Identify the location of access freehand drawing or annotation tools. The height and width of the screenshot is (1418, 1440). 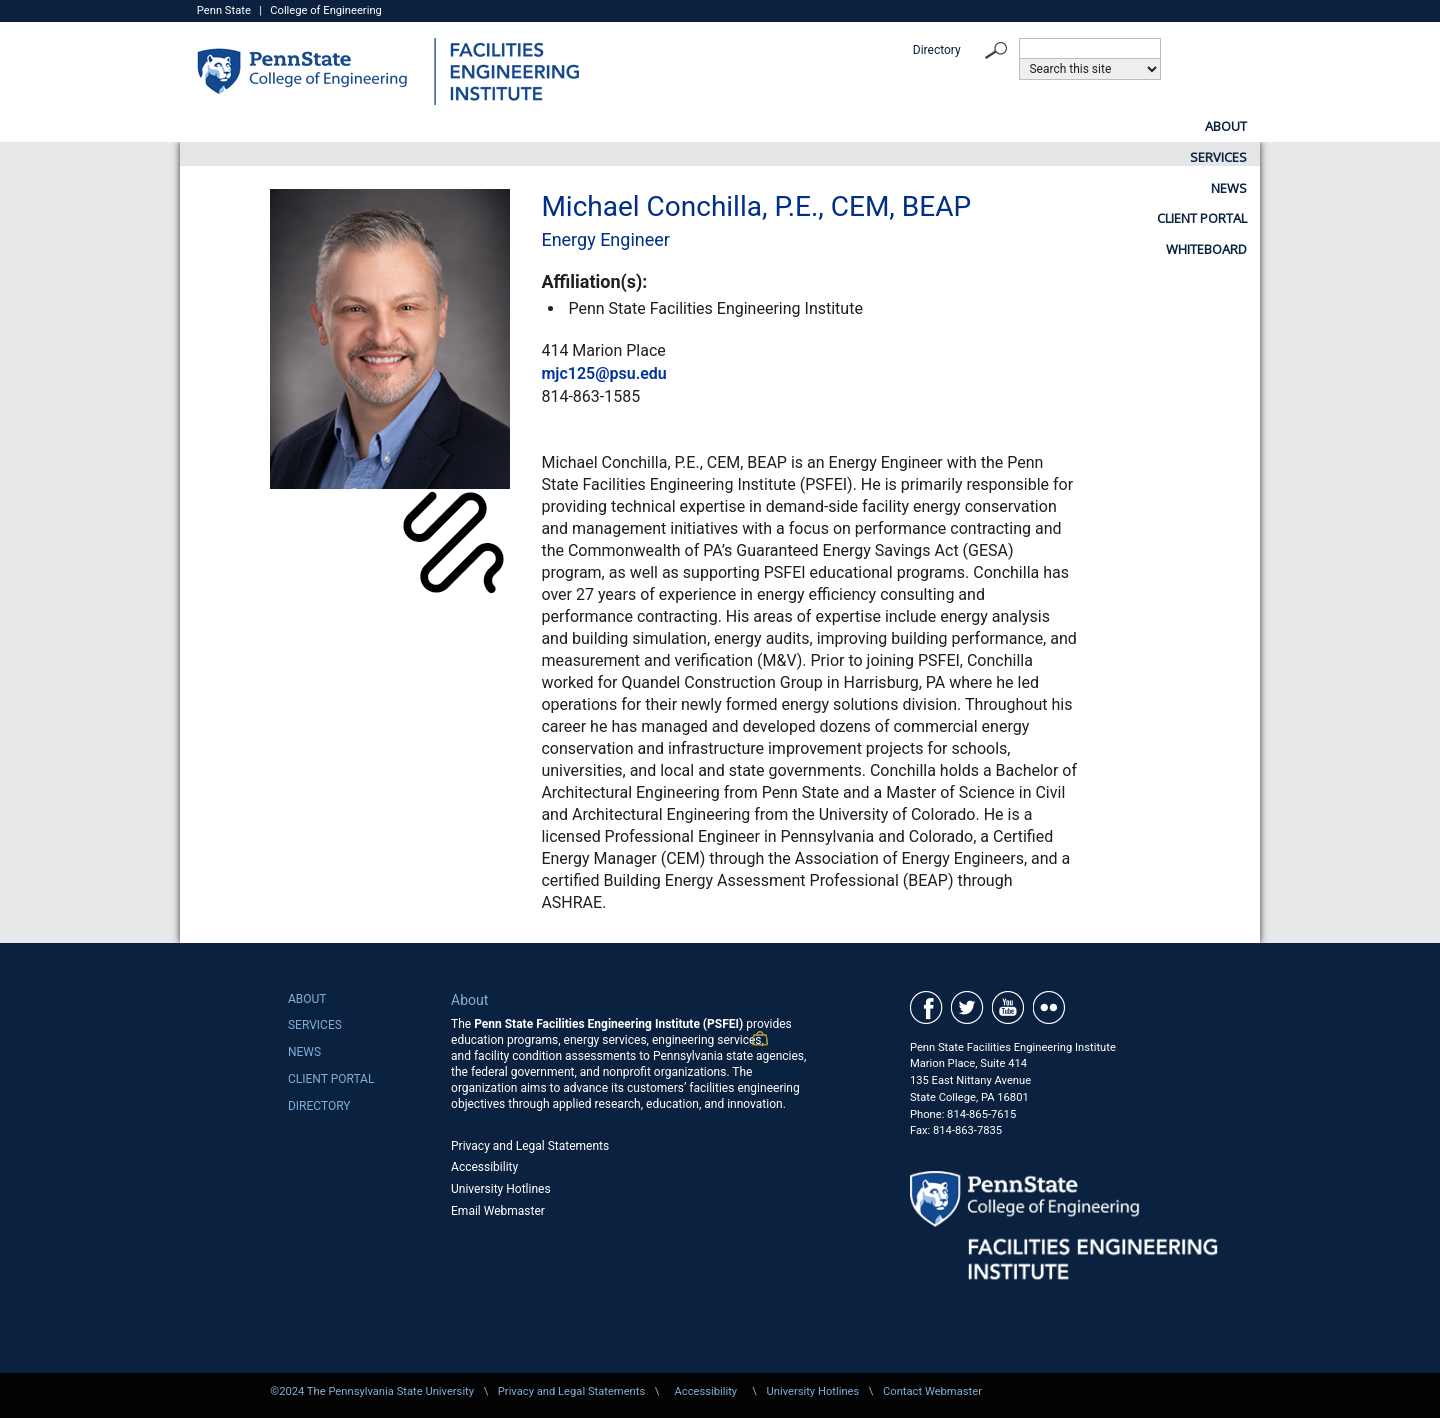
(453, 542).